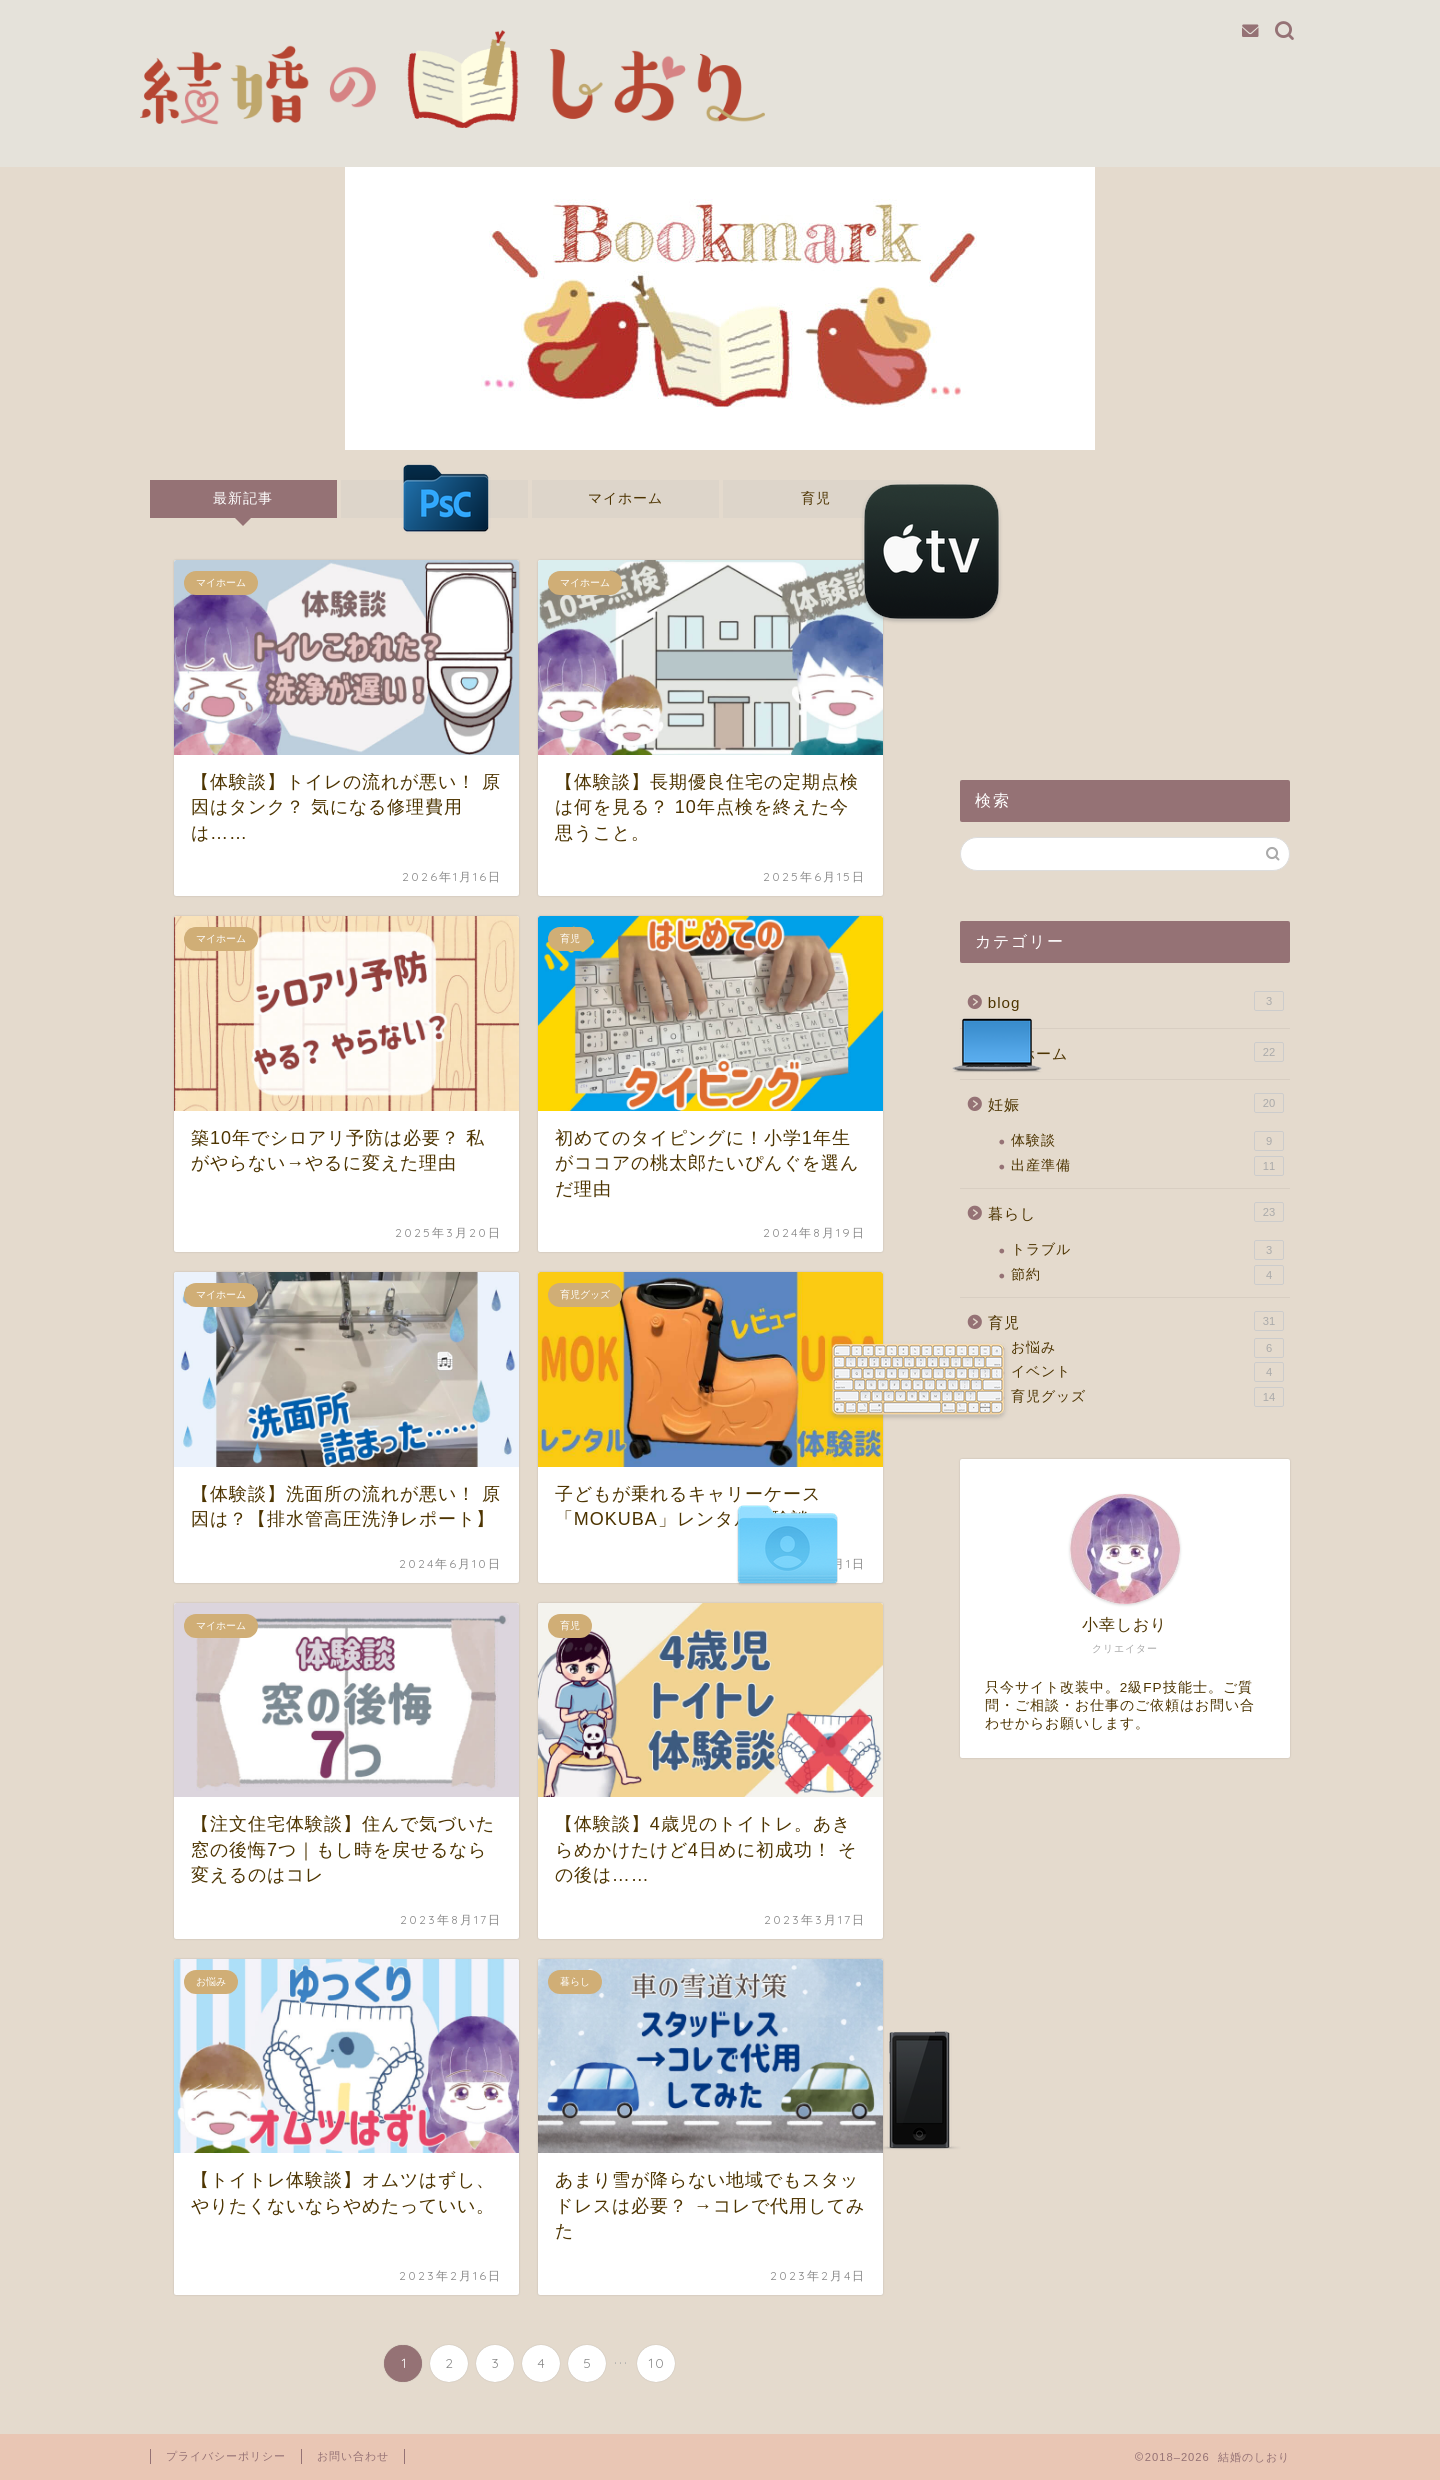 Image resolution: width=1440 pixels, height=2480 pixels. Describe the element at coordinates (919, 2090) in the screenshot. I see `iPod nano device connected to your system` at that location.